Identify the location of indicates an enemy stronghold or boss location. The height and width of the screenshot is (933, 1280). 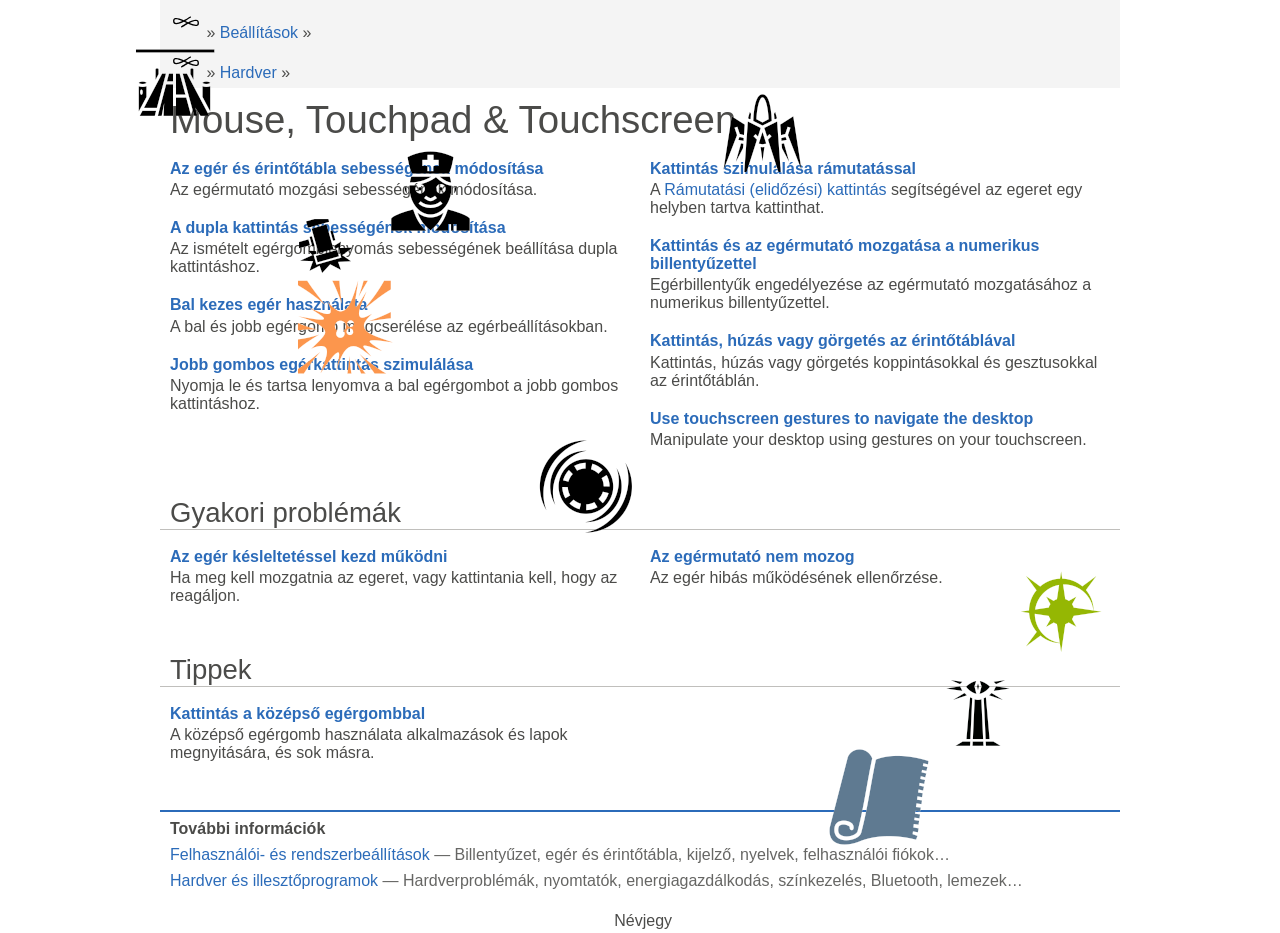
(978, 713).